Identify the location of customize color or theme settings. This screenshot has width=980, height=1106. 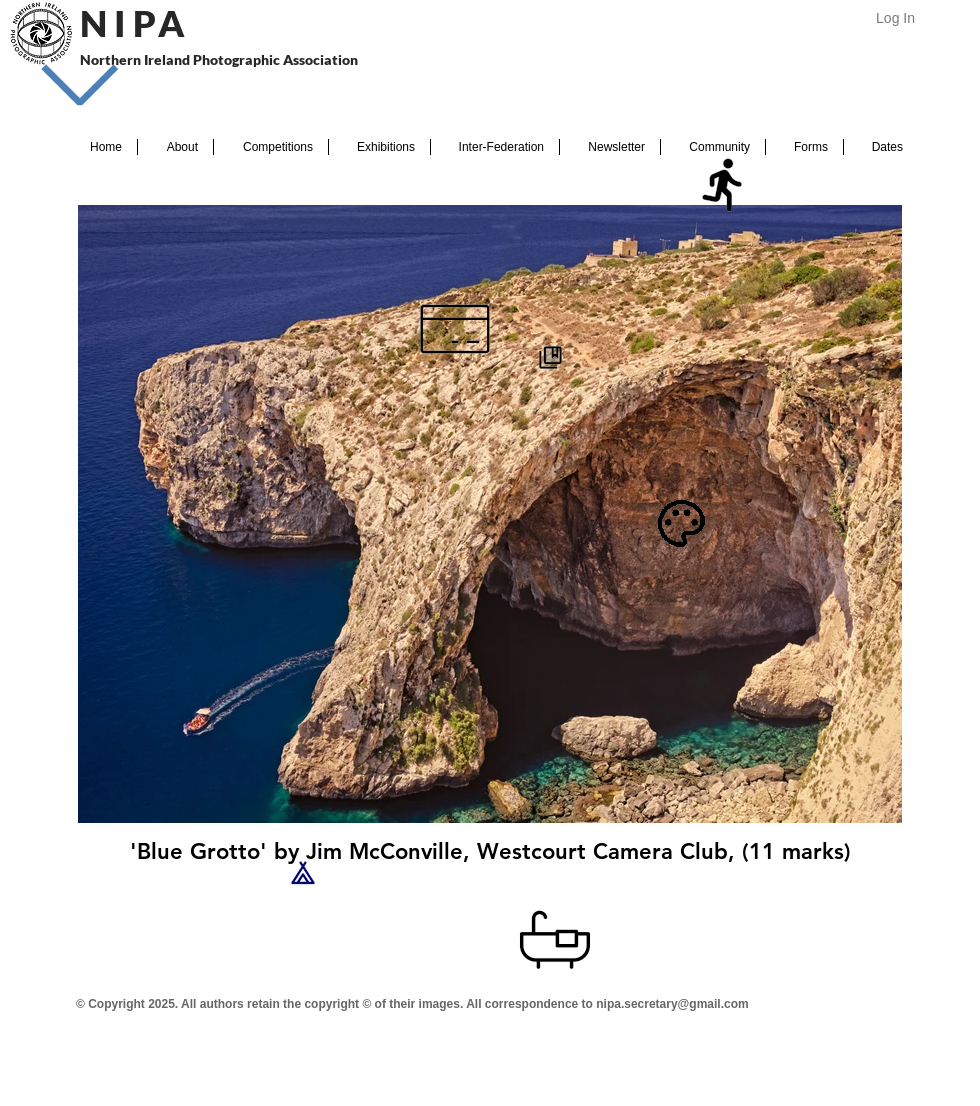
(681, 523).